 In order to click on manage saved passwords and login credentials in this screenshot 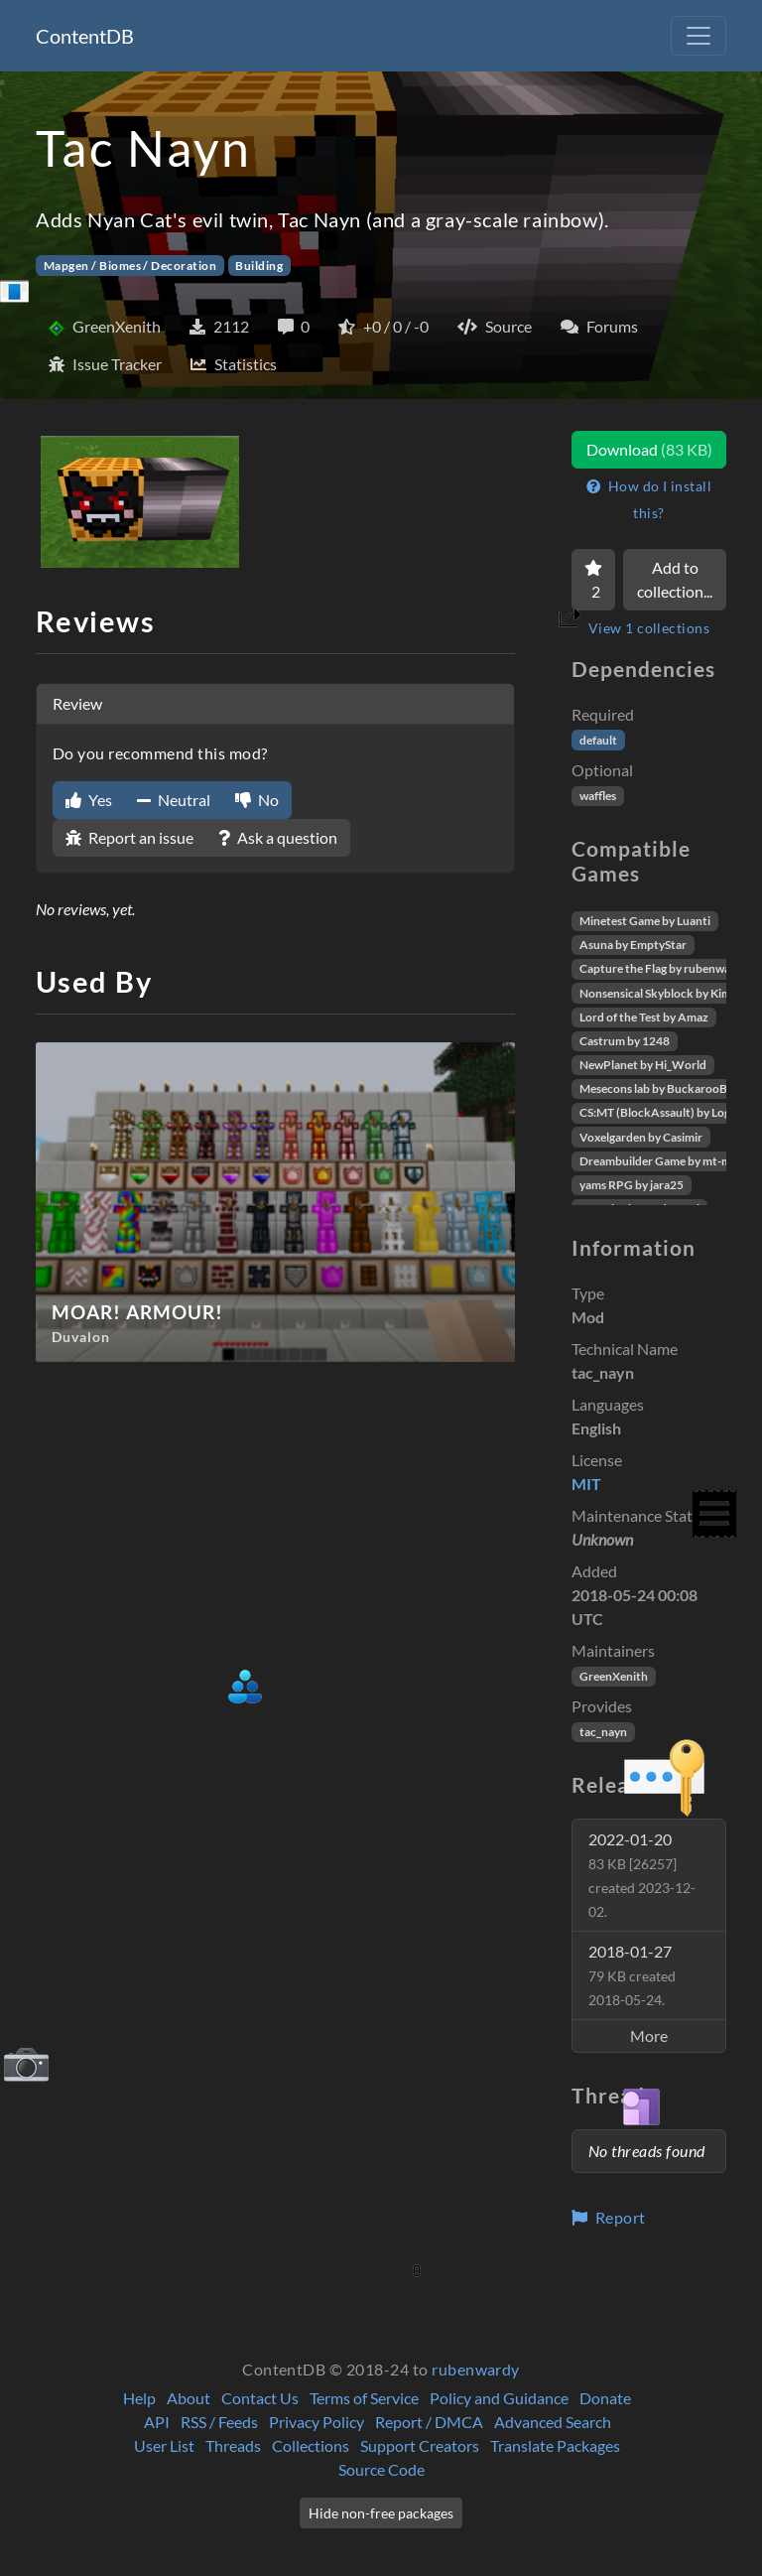, I will do `click(664, 1777)`.